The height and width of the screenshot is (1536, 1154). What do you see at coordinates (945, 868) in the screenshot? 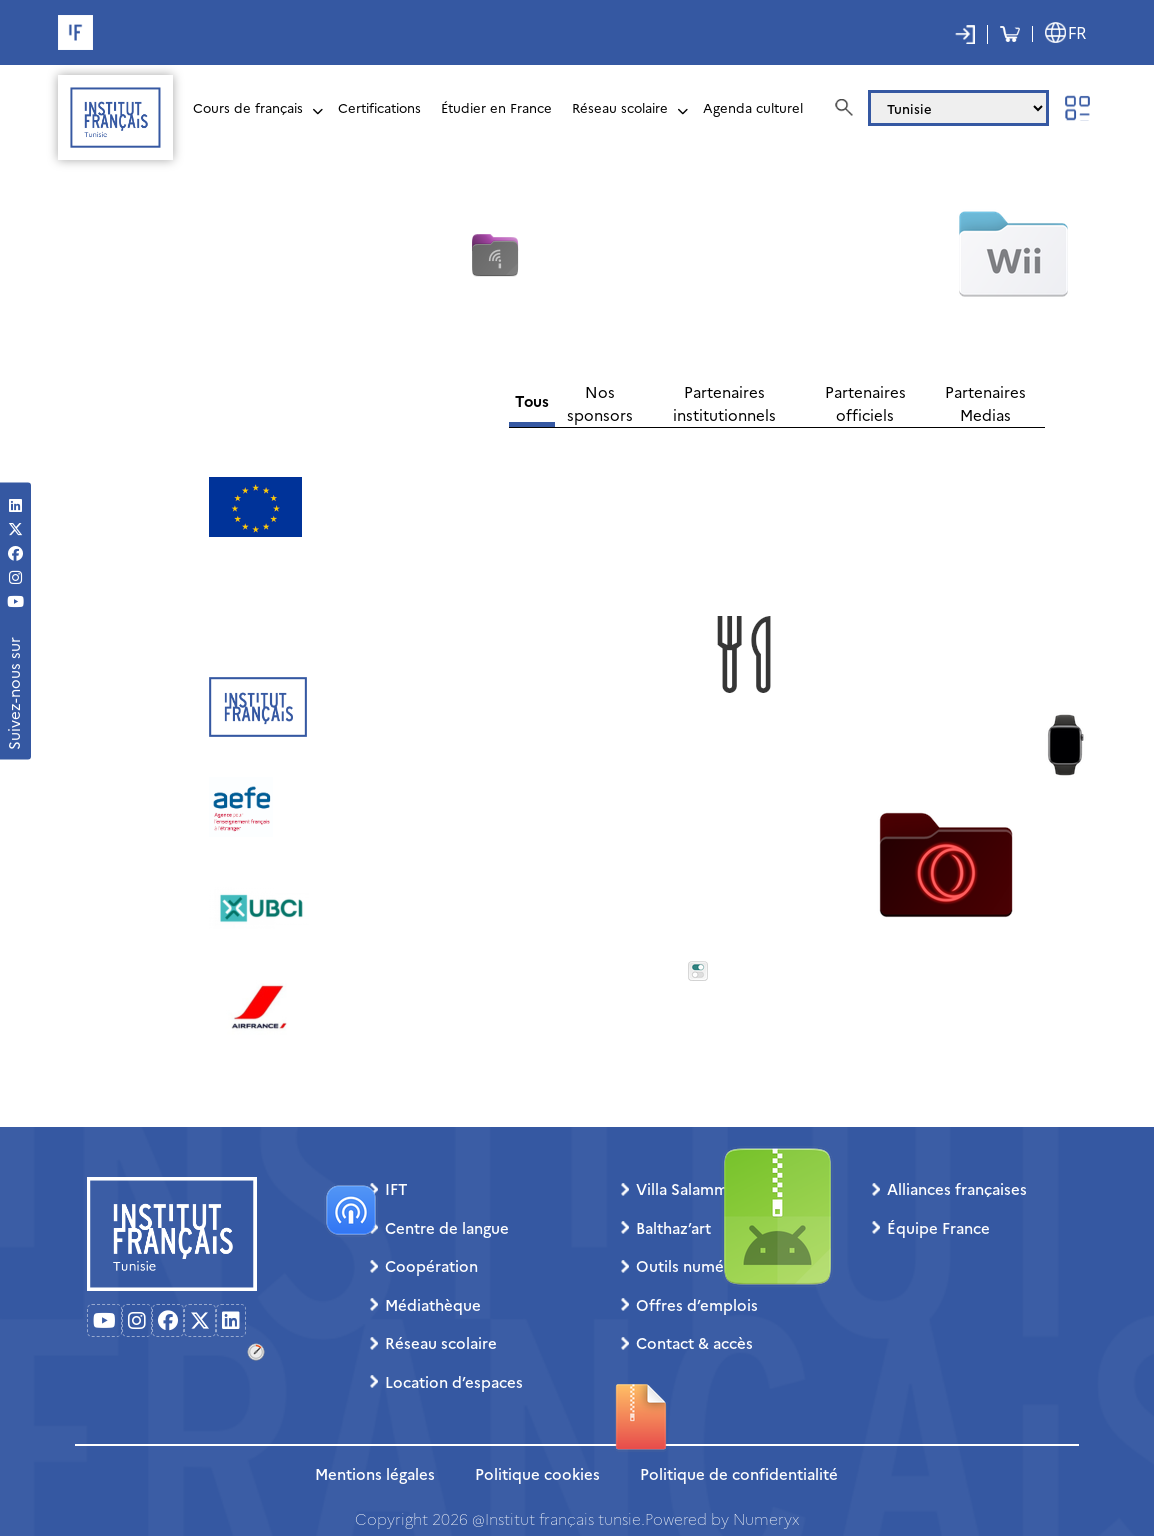
I see `open Opera GX browser files folder` at bounding box center [945, 868].